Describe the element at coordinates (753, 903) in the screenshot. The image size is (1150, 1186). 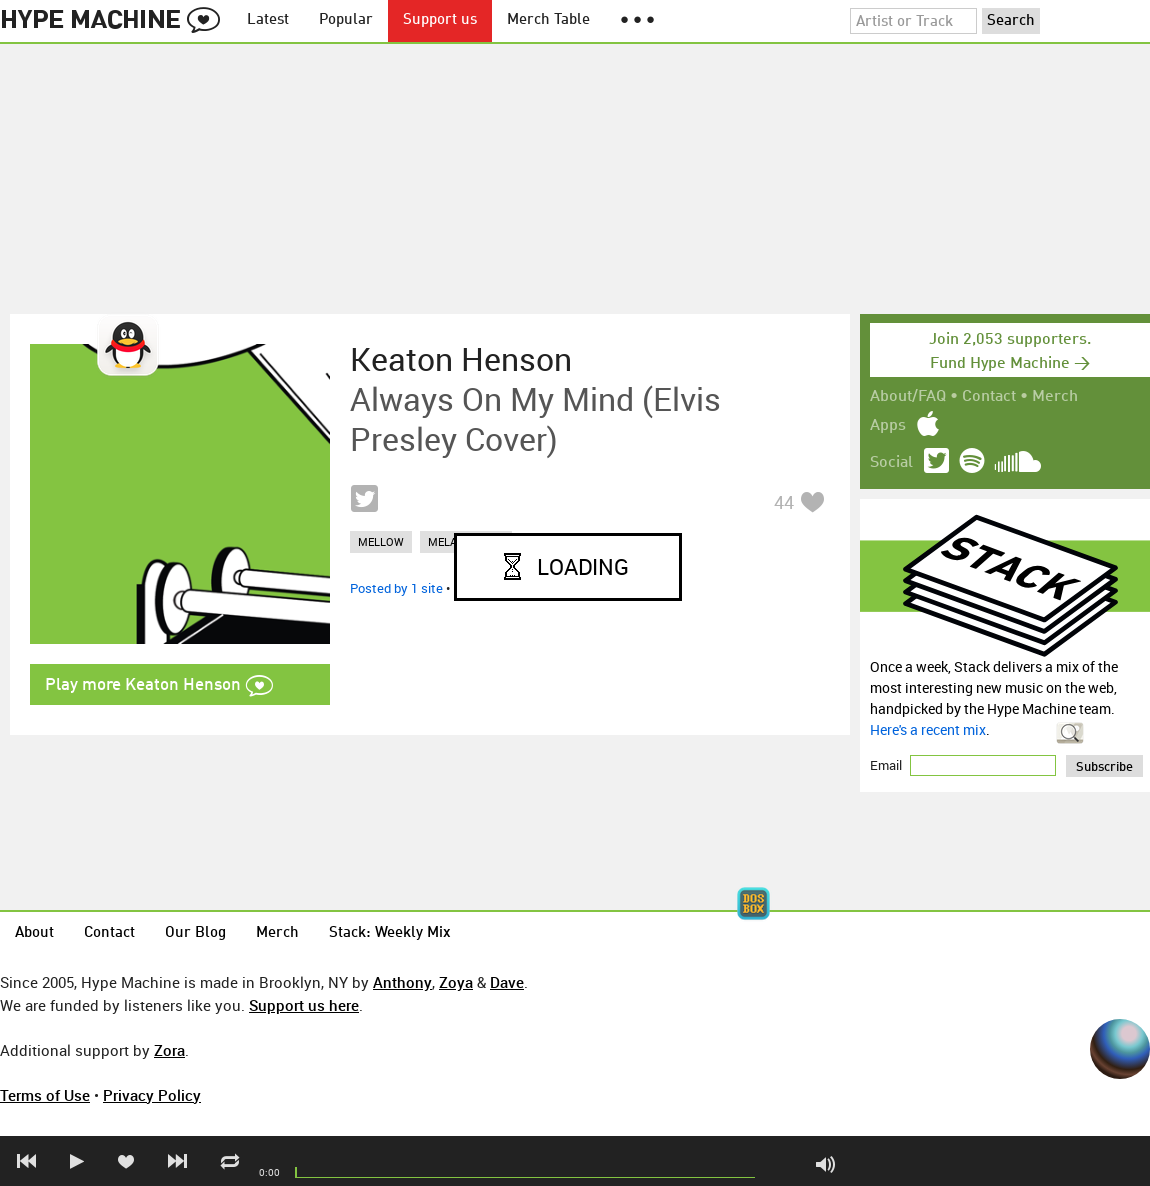
I see `launch DOSBox emulator to run classic DOS games and software` at that location.